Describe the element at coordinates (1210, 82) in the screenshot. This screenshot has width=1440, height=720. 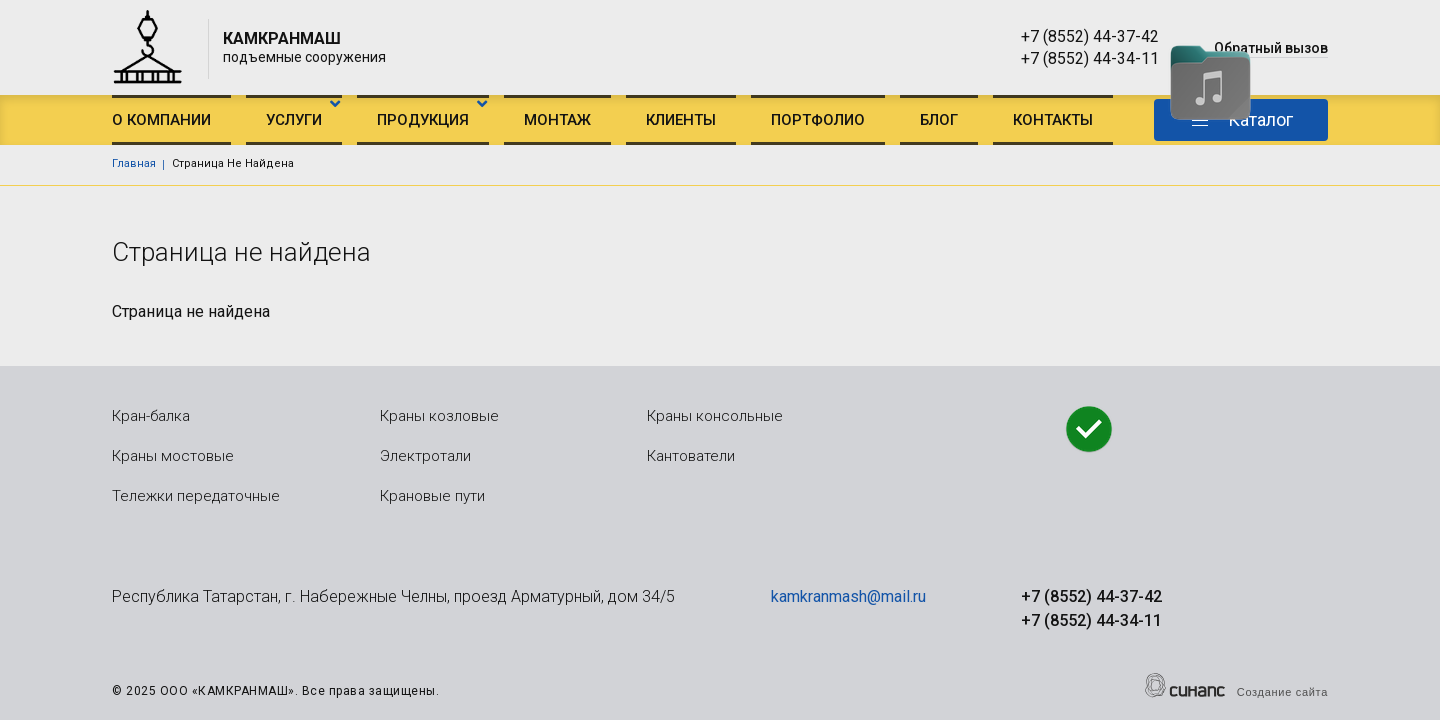
I see `open your music folder` at that location.